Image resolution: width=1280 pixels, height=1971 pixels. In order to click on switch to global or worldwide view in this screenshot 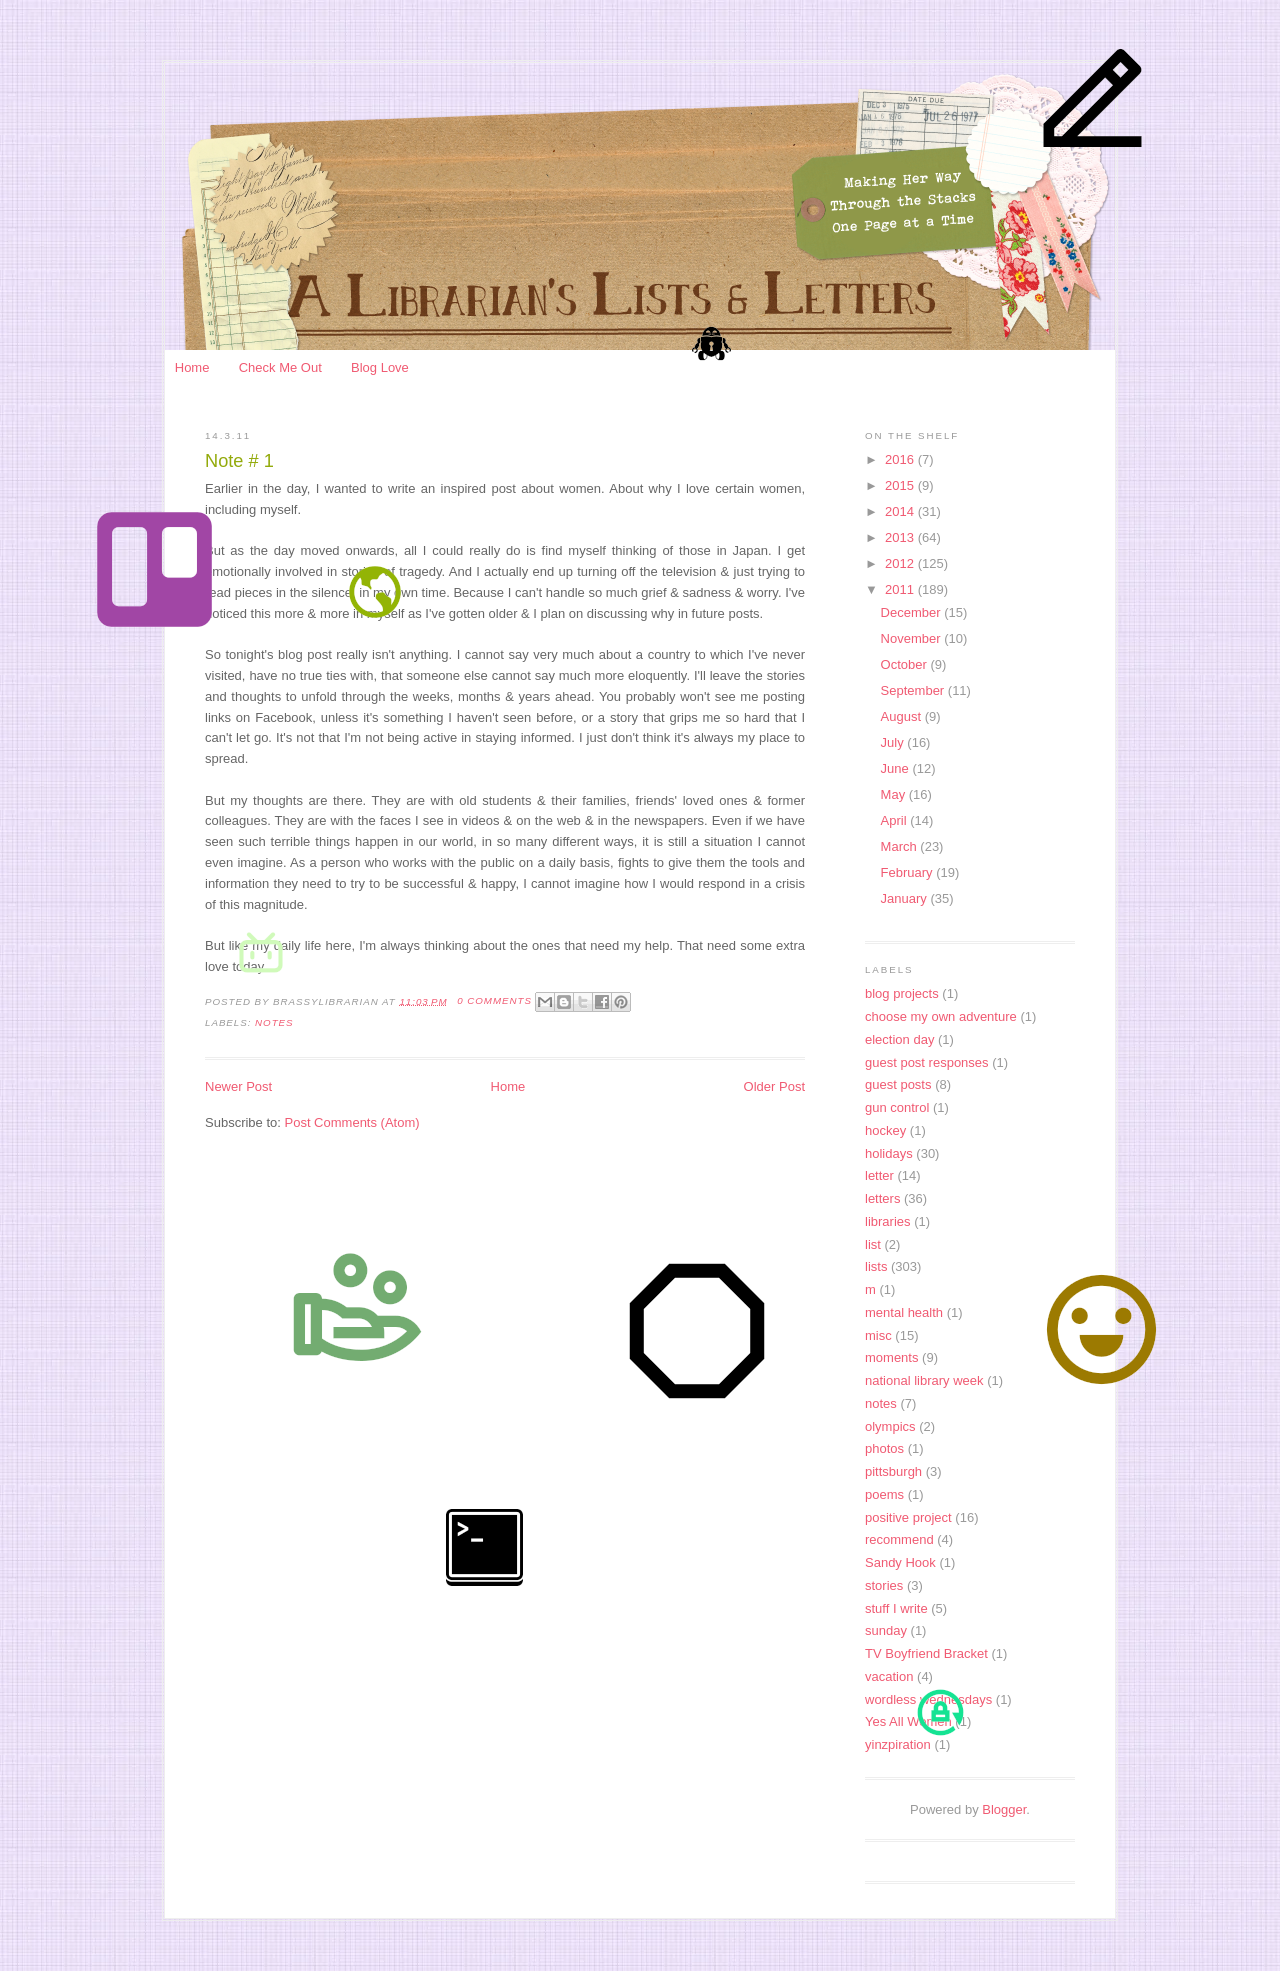, I will do `click(375, 592)`.